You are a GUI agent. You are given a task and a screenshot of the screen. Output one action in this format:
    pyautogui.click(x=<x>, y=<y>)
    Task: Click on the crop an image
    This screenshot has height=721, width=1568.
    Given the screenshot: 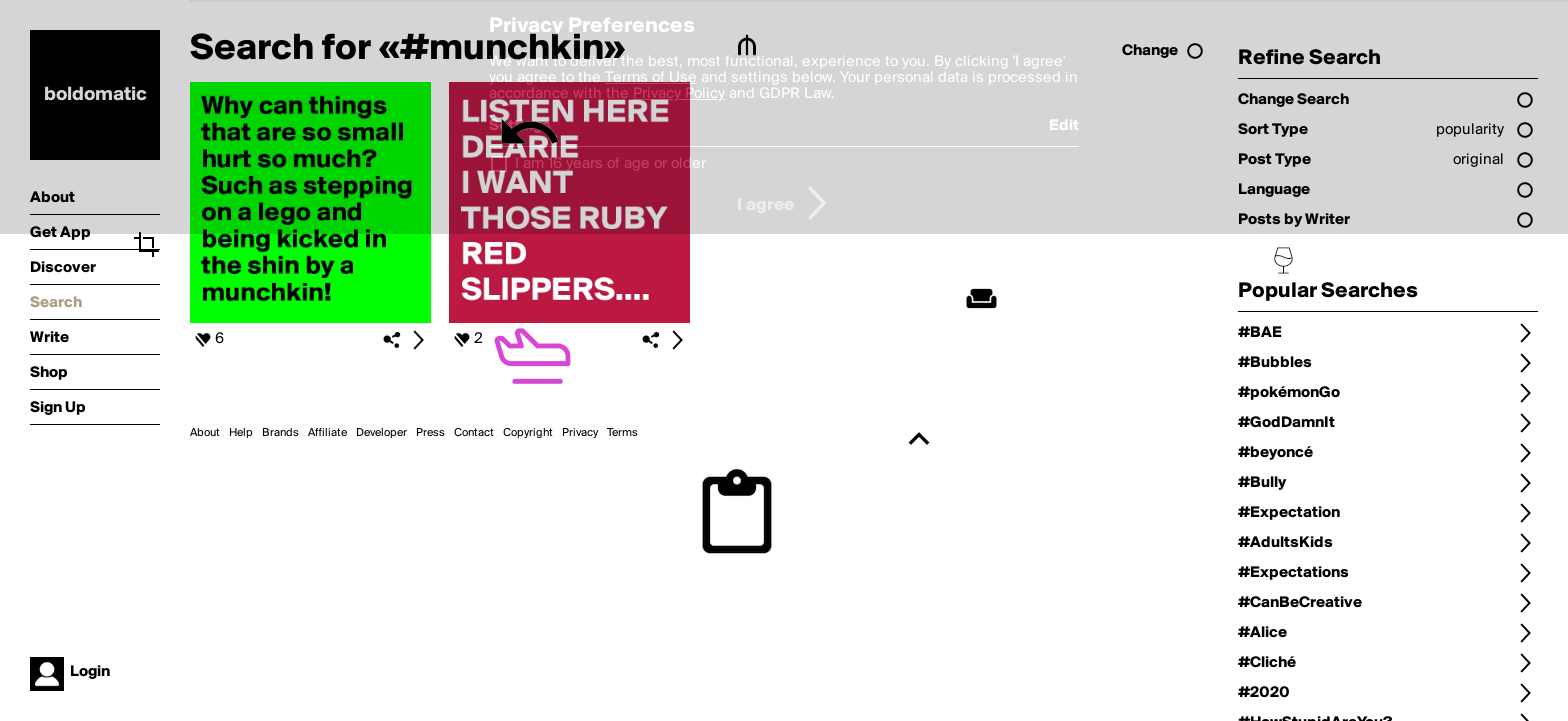 What is the action you would take?
    pyautogui.click(x=146, y=244)
    